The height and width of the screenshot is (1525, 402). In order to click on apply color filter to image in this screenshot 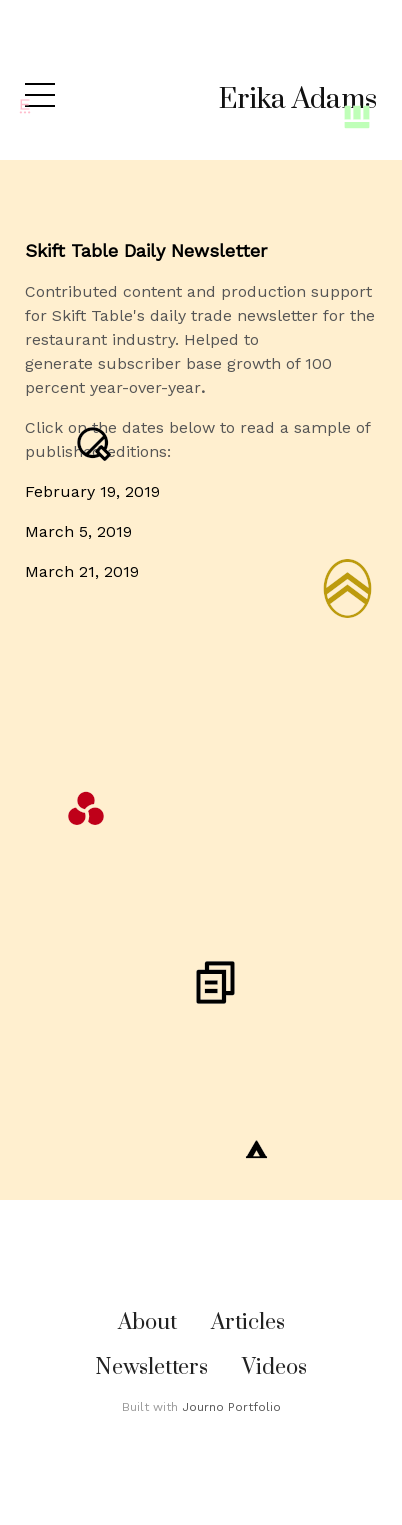, I will do `click(86, 811)`.